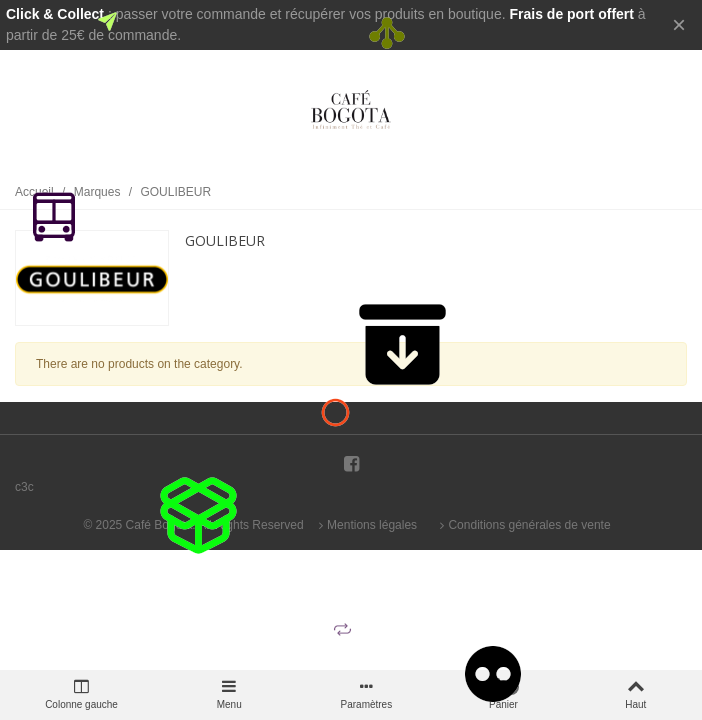 The height and width of the screenshot is (720, 702). Describe the element at coordinates (387, 33) in the screenshot. I see `view hierarchical data structure` at that location.